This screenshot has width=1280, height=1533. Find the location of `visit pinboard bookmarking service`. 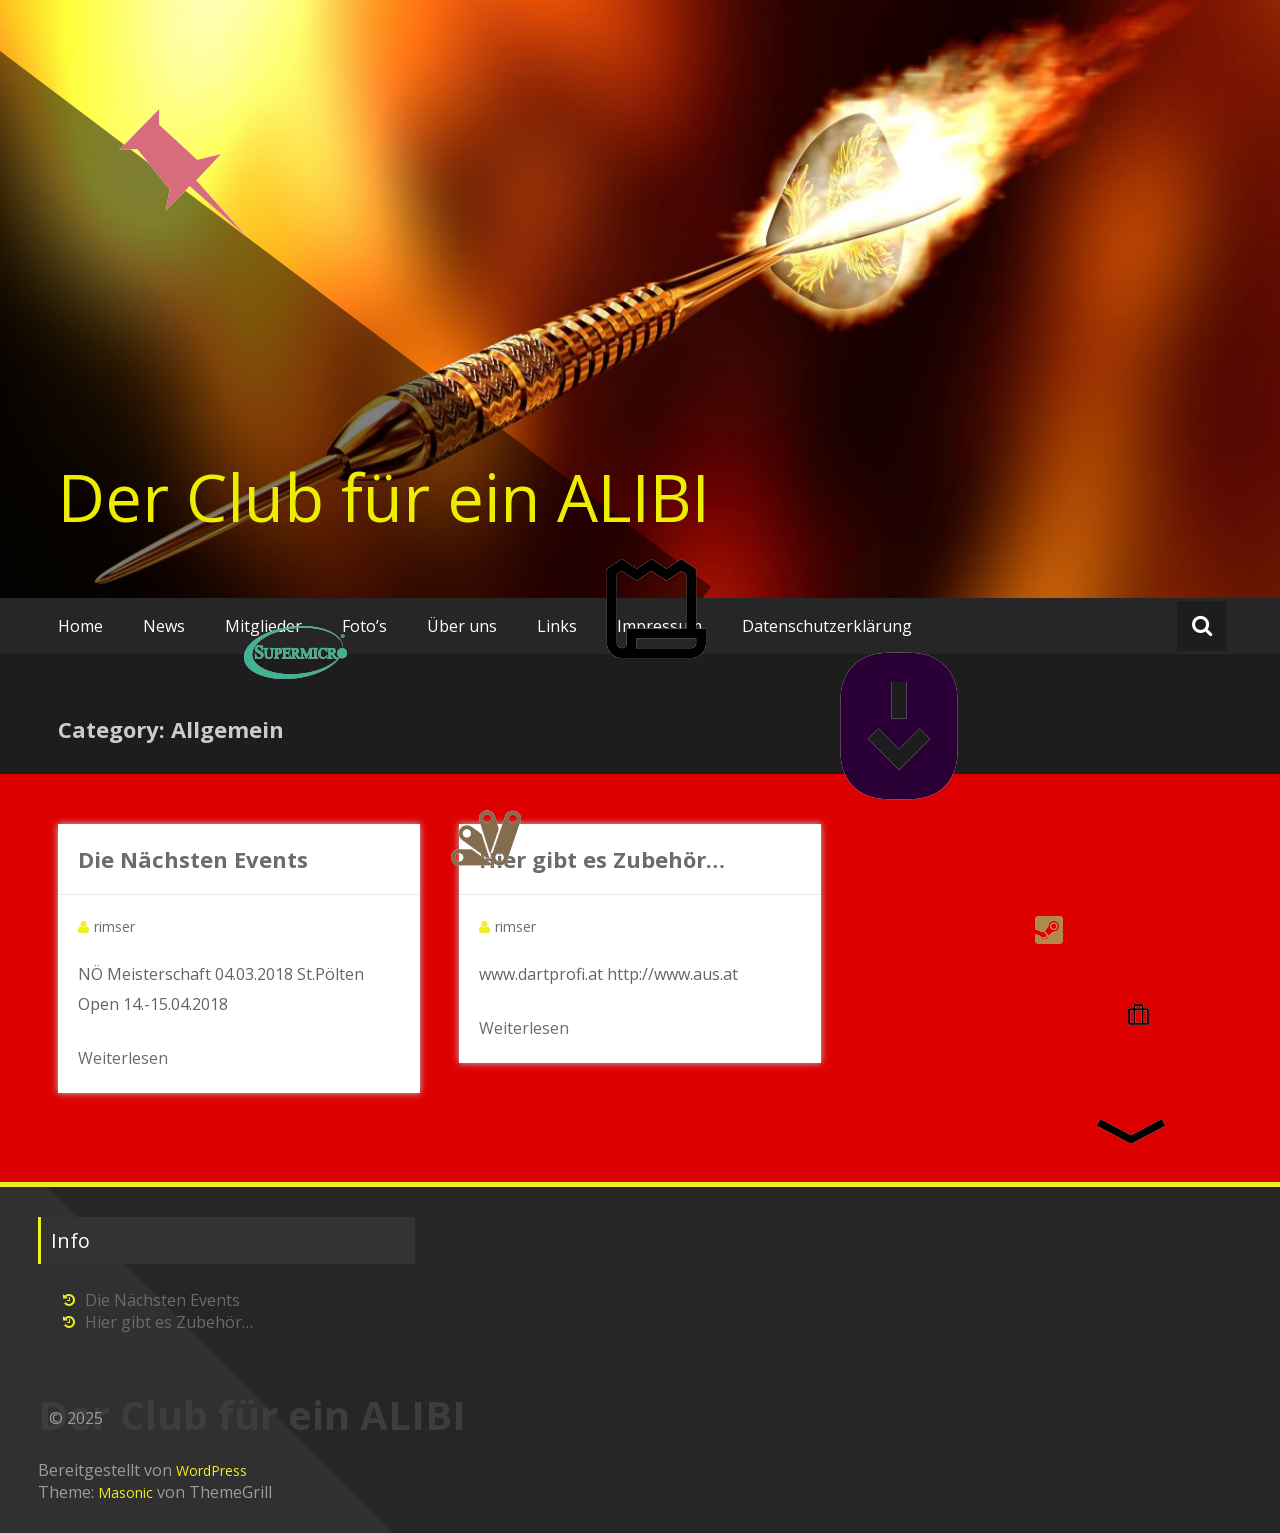

visit pinboard bookmarking service is located at coordinates (182, 172).